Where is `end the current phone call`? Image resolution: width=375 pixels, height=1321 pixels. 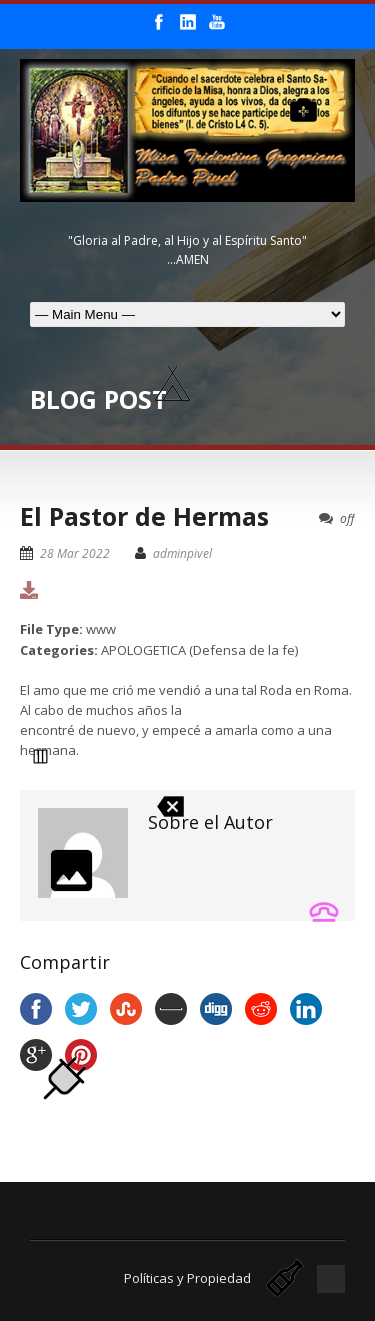
end the current phone call is located at coordinates (324, 912).